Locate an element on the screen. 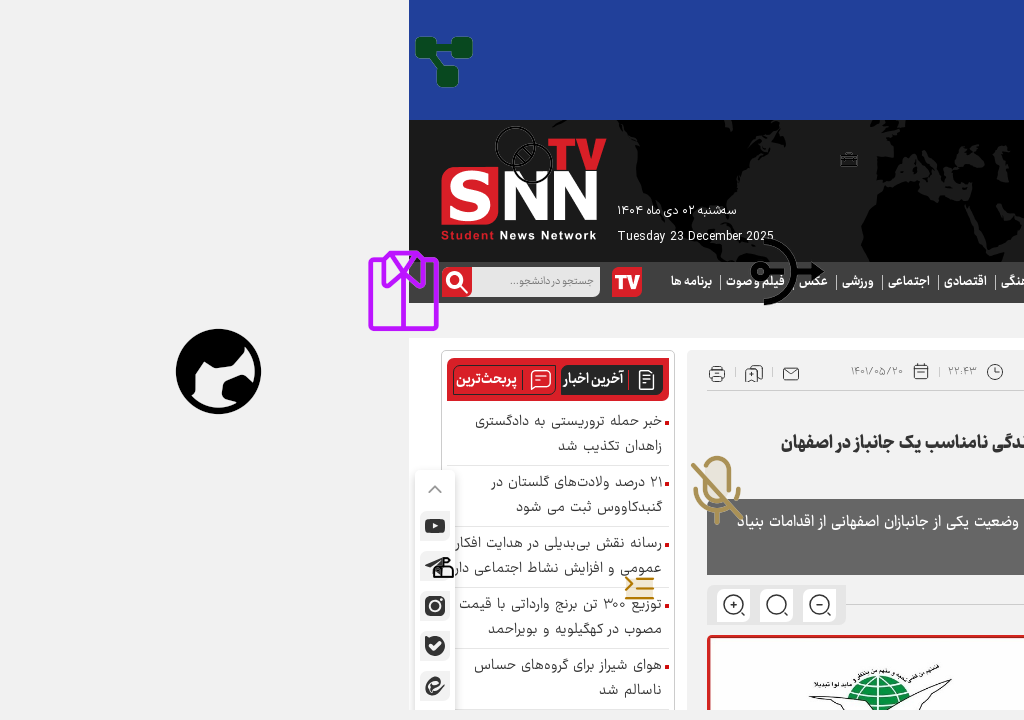 This screenshot has width=1024, height=720. switch to international or global settings is located at coordinates (218, 371).